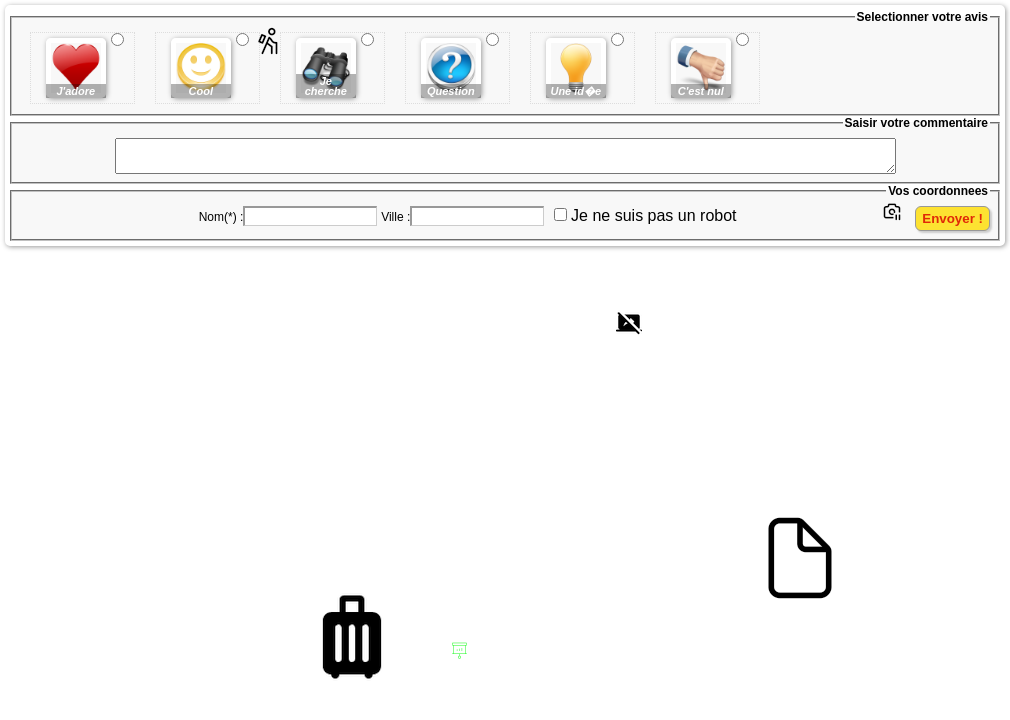 The height and width of the screenshot is (720, 1010). What do you see at coordinates (269, 41) in the screenshot?
I see `access hiking or trail activities` at bounding box center [269, 41].